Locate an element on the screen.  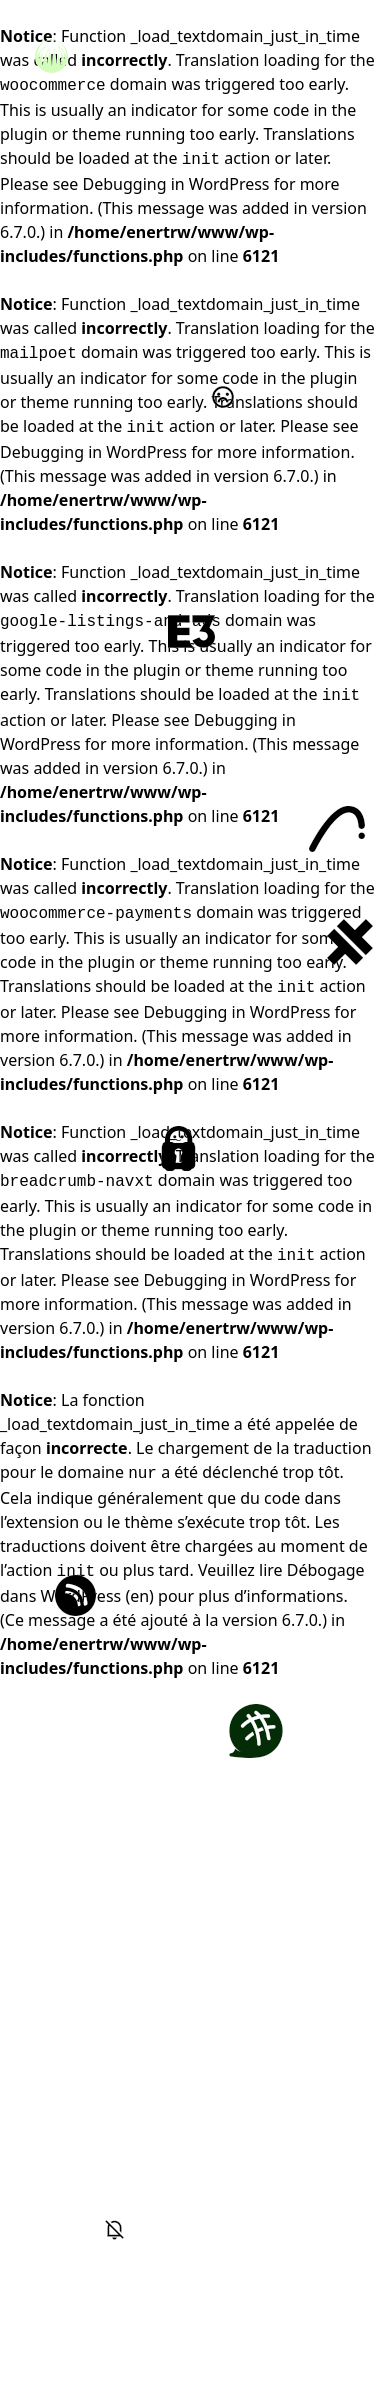
rate experience as negative or unsatisfied is located at coordinates (223, 397).